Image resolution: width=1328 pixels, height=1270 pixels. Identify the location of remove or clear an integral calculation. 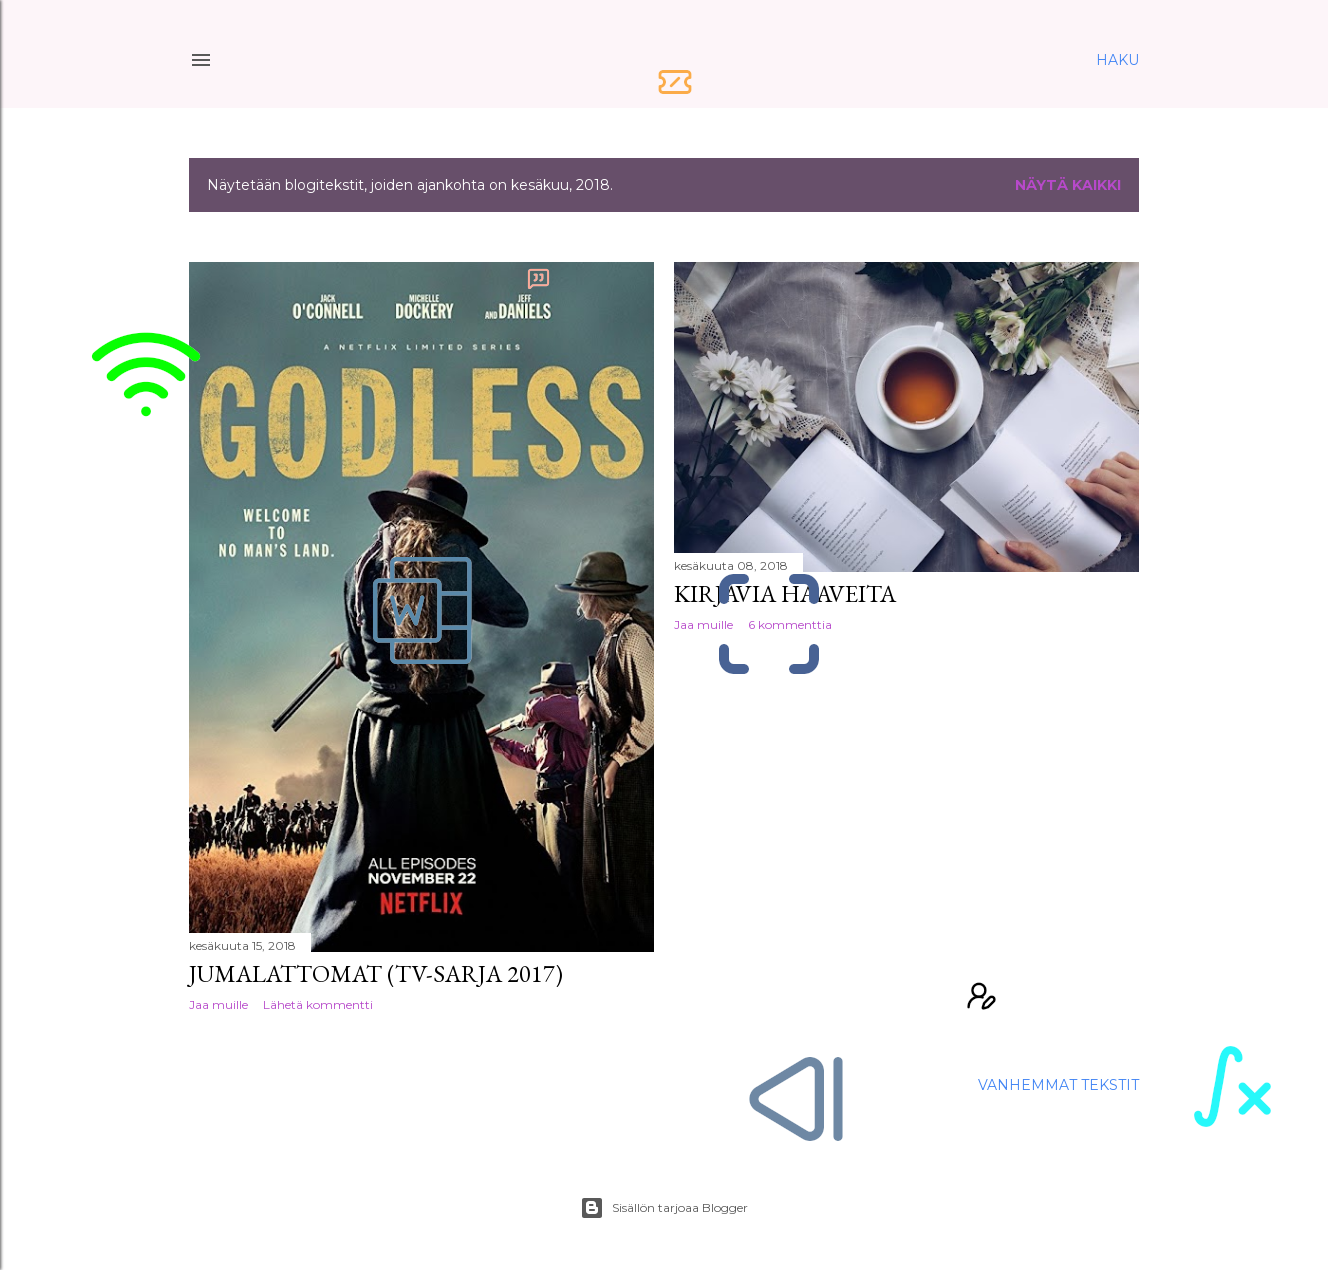
(1234, 1086).